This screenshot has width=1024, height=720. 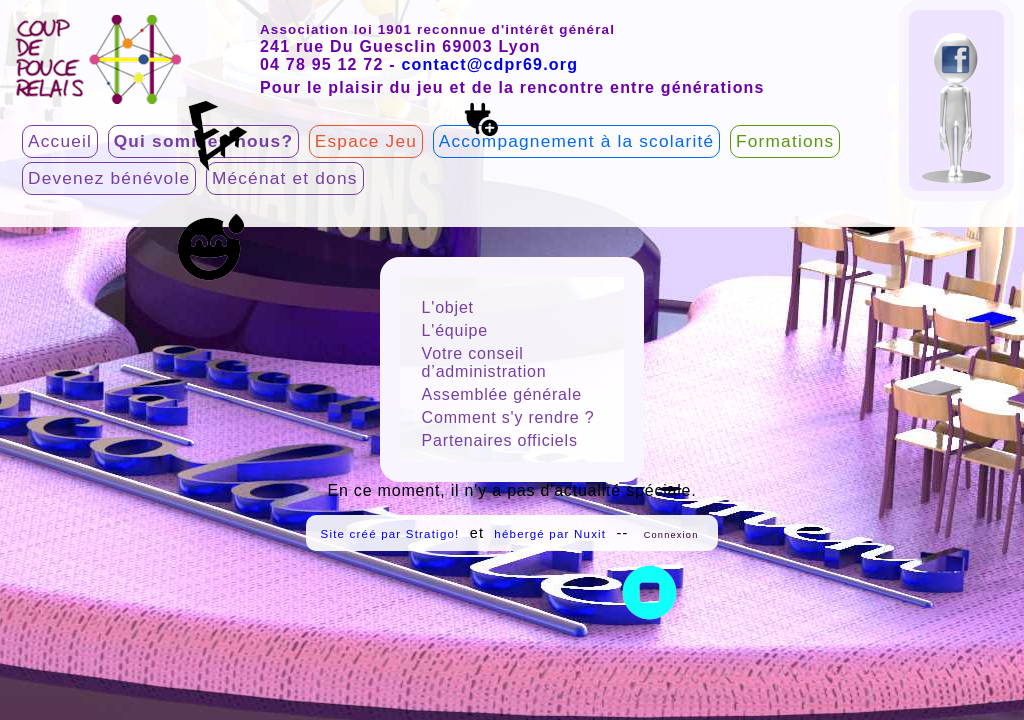 What do you see at coordinates (218, 136) in the screenshot?
I see `linode cloud hosting service logo` at bounding box center [218, 136].